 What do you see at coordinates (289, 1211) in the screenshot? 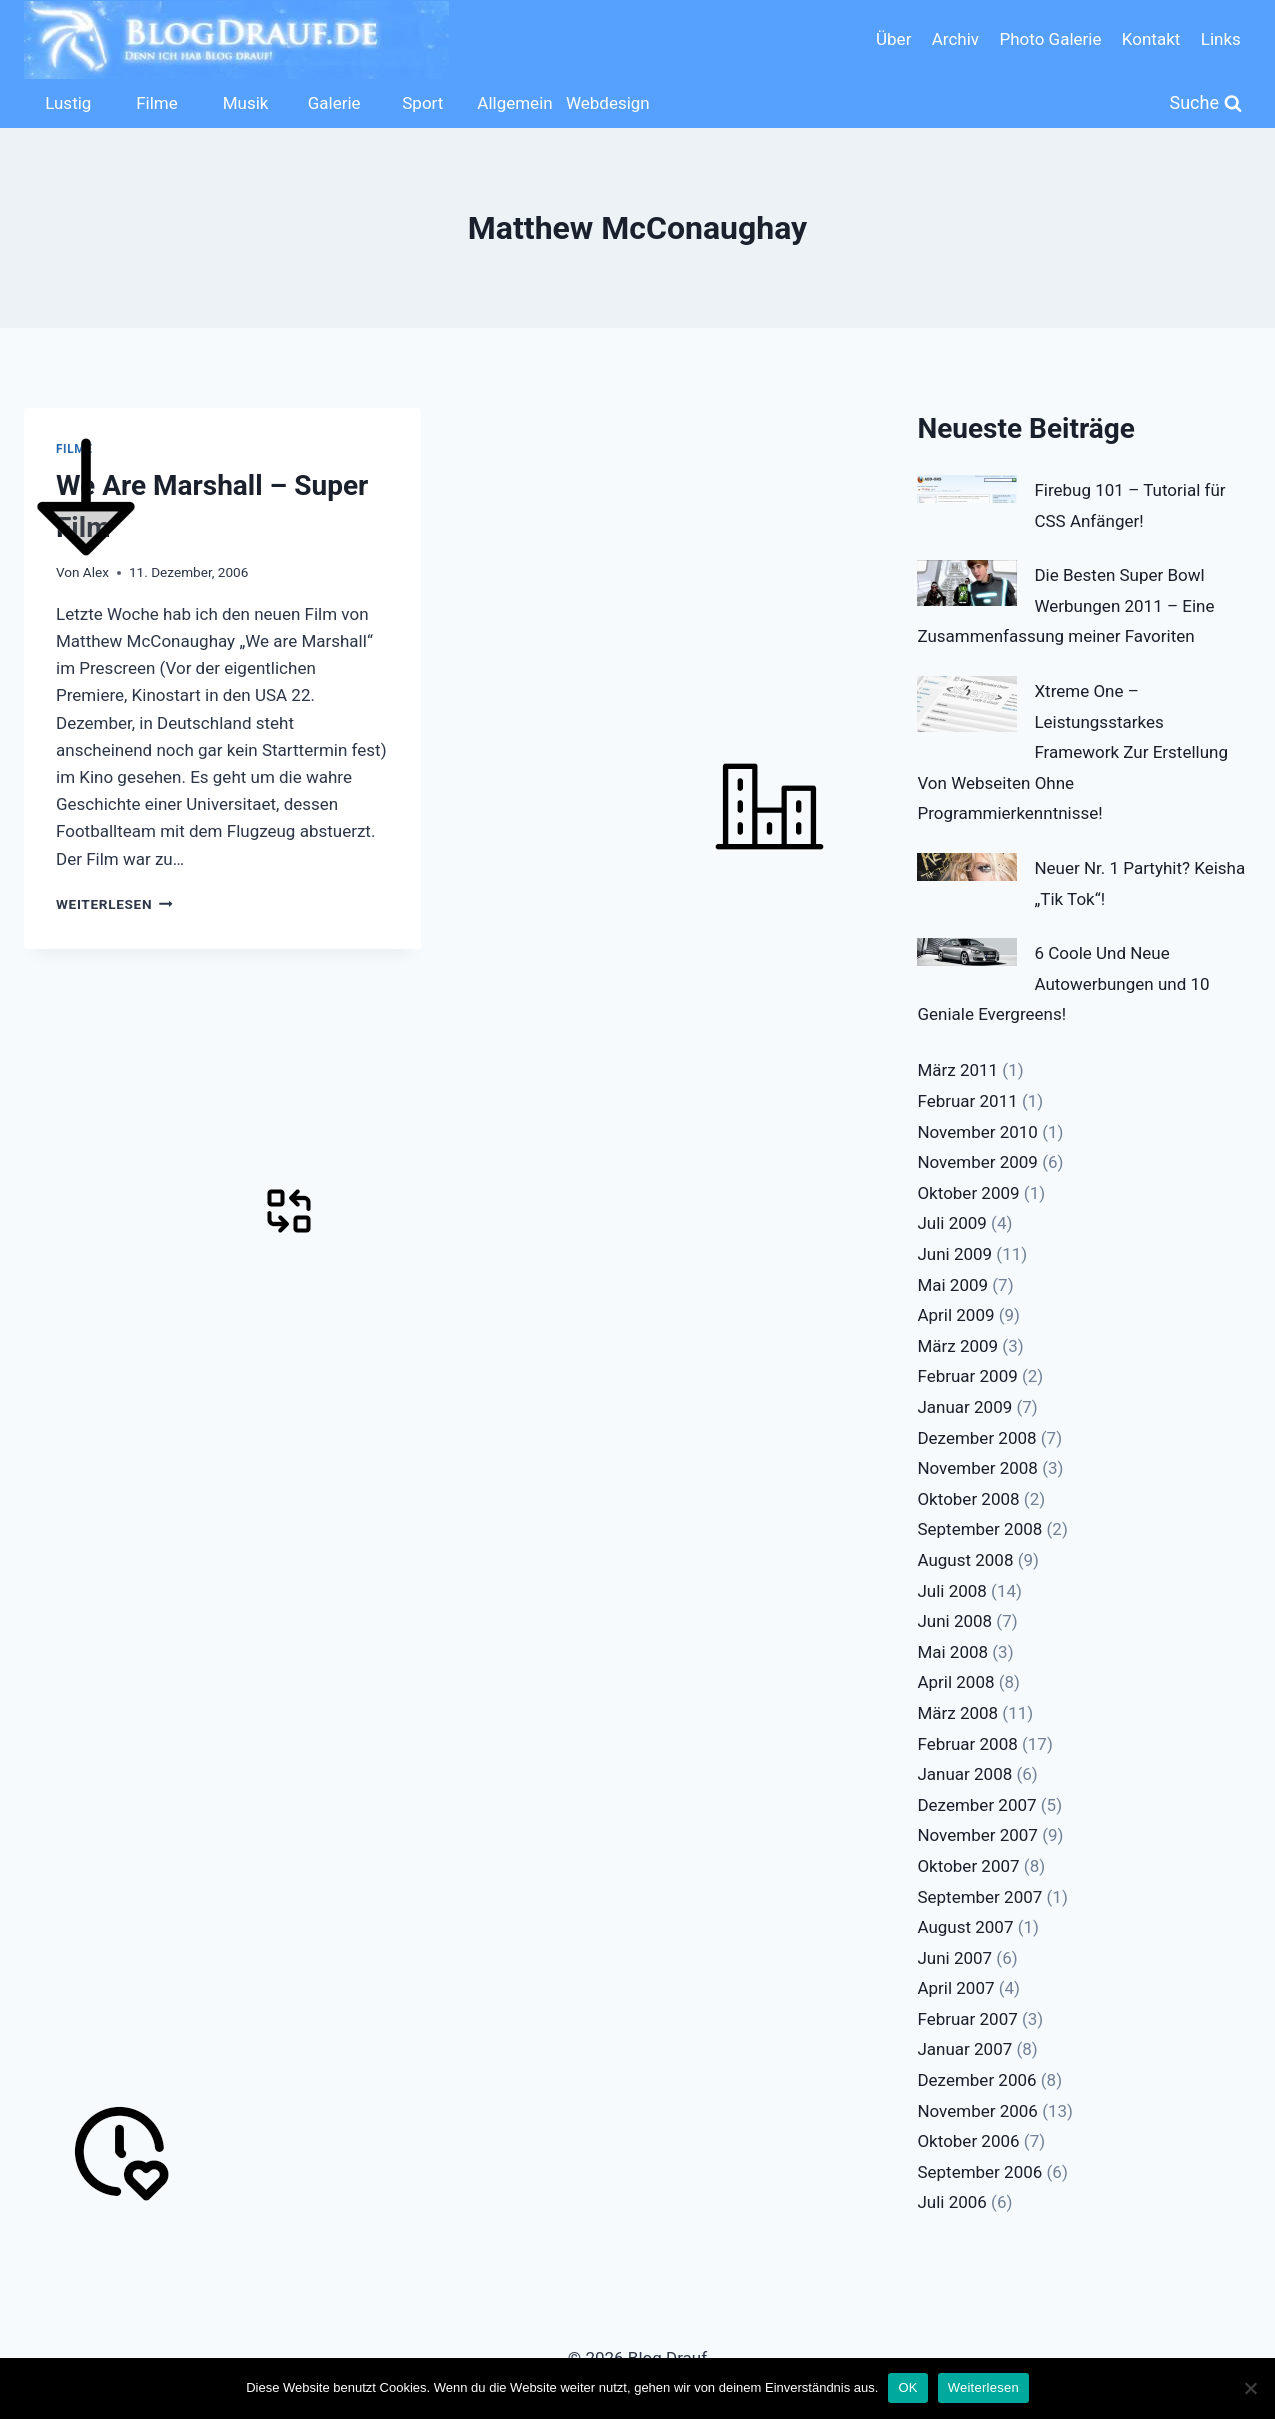
I see `swap or exchange two items` at bounding box center [289, 1211].